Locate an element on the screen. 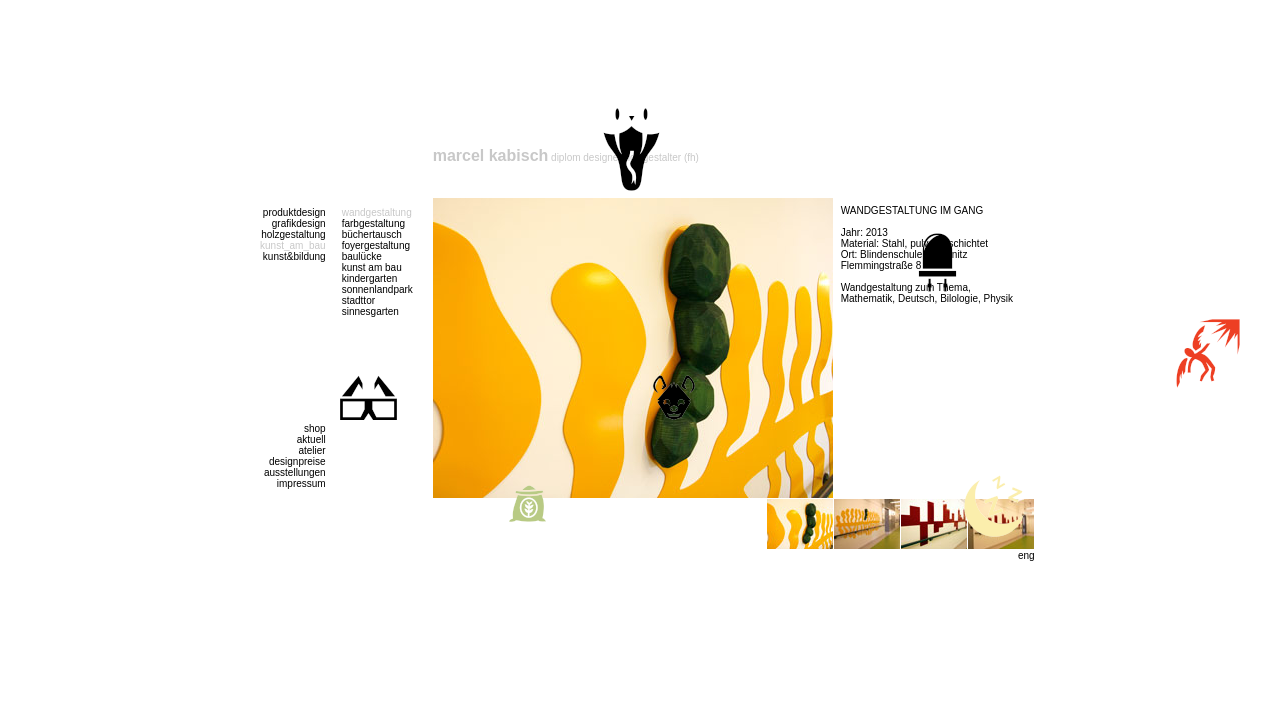 This screenshot has width=1280, height=720. mythological character or story element in a game is located at coordinates (1205, 353).